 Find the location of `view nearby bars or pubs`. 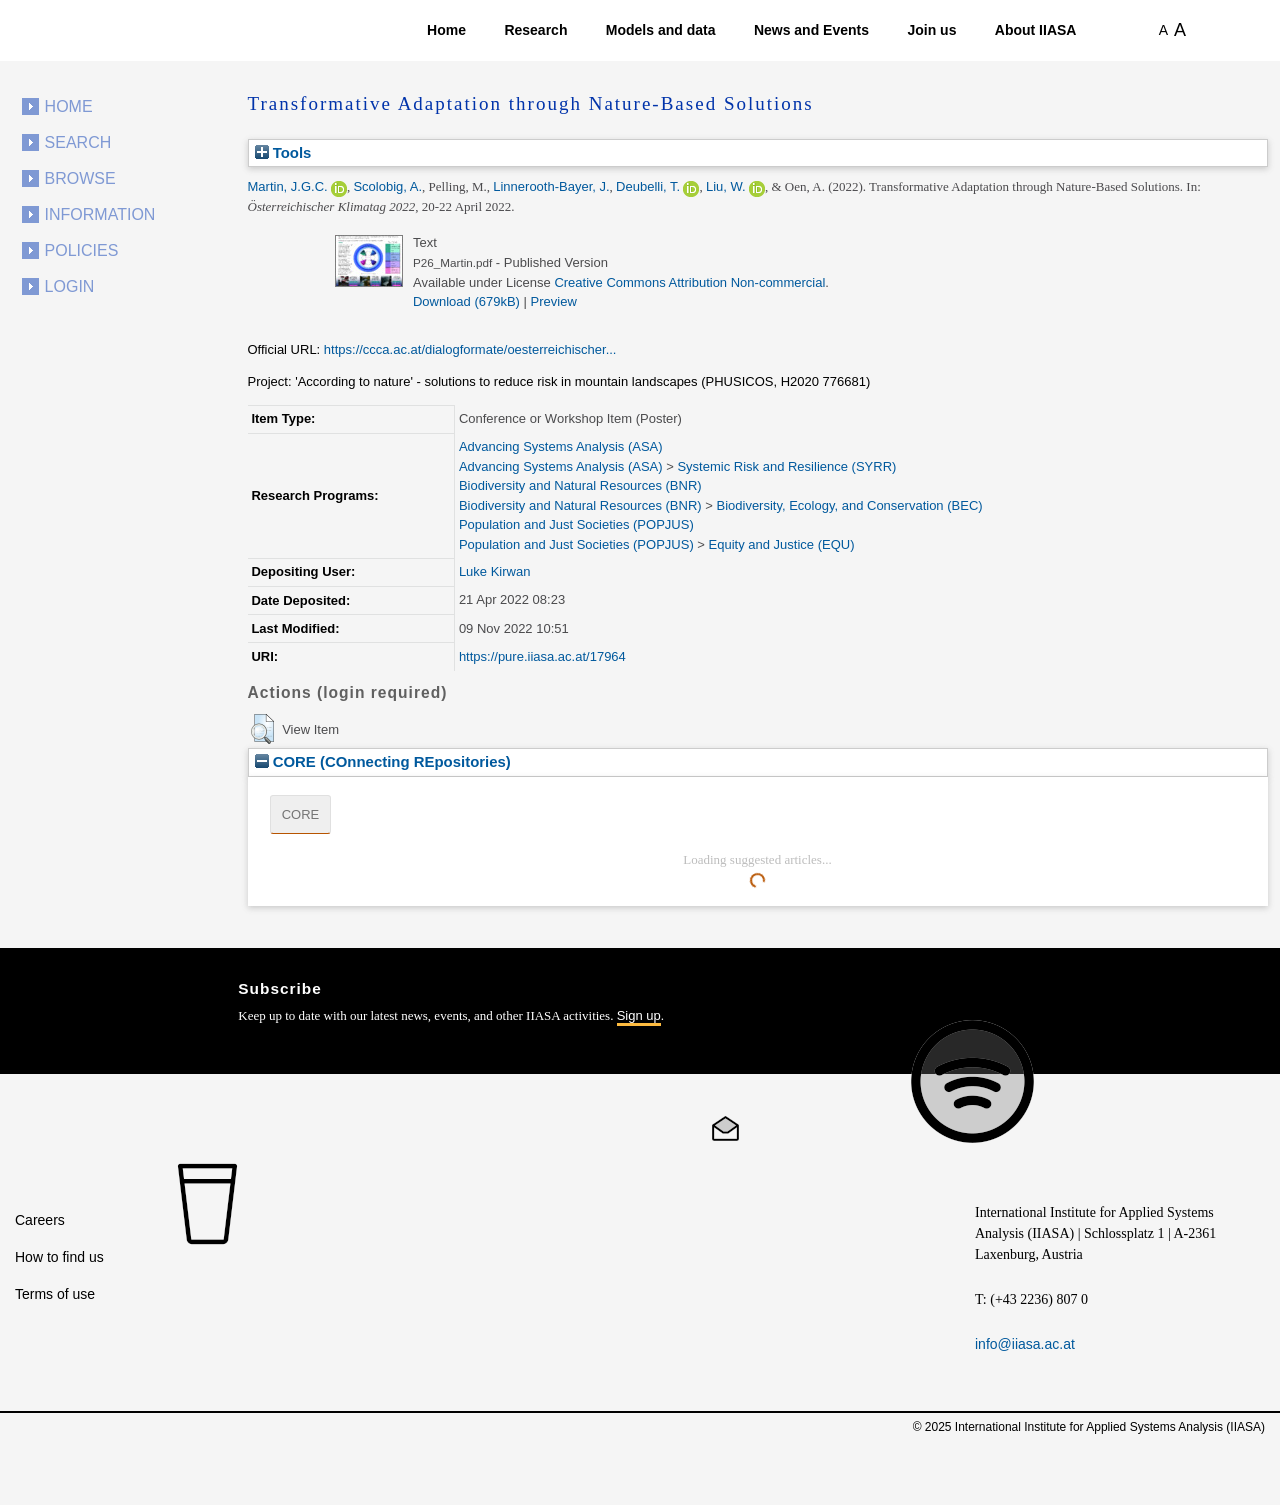

view nearby bars or pubs is located at coordinates (207, 1202).